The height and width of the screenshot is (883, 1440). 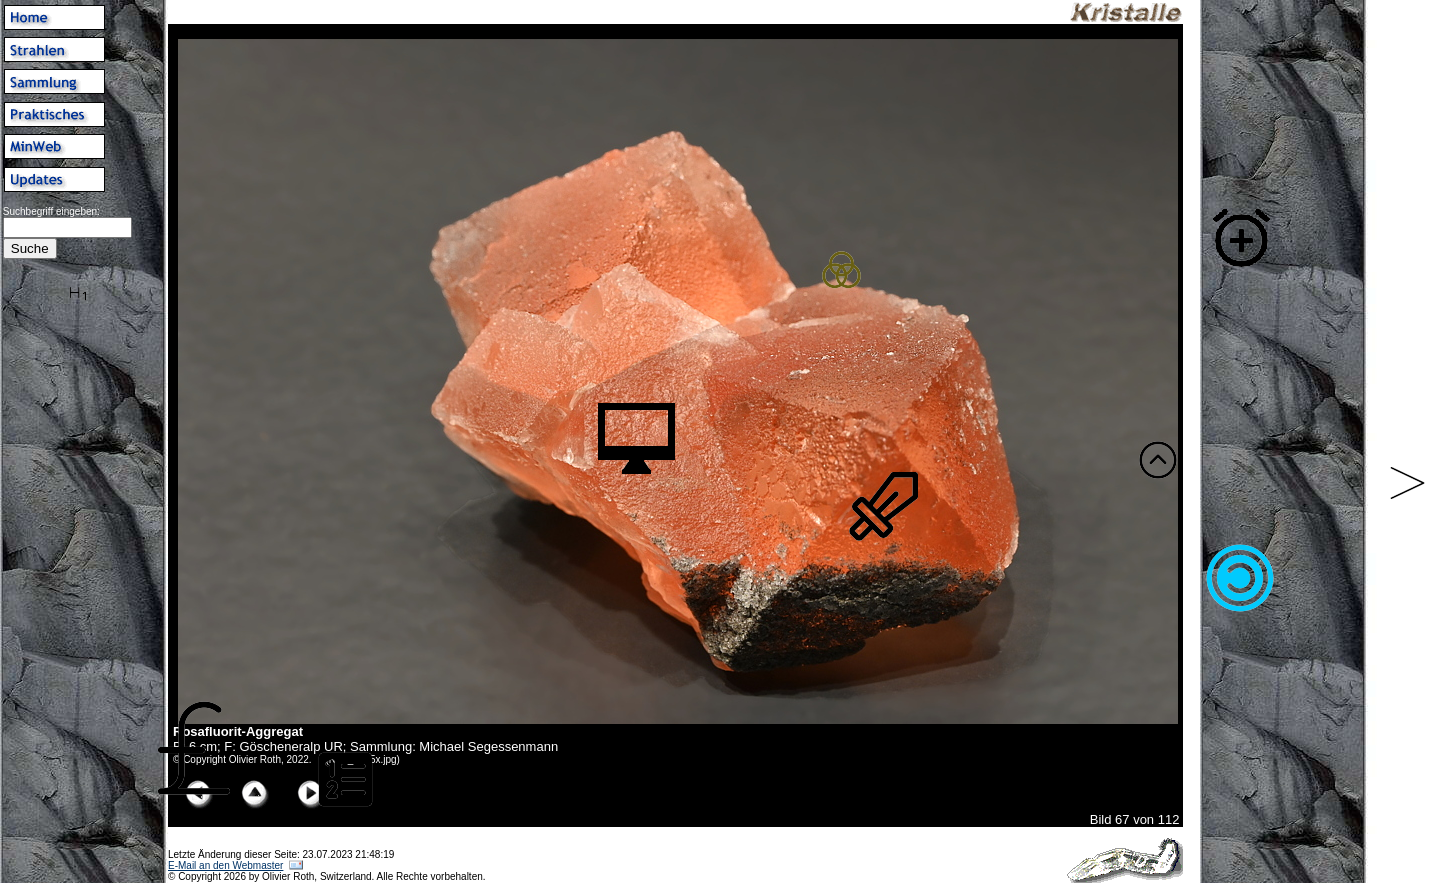 What do you see at coordinates (345, 779) in the screenshot?
I see `create a numbered list` at bounding box center [345, 779].